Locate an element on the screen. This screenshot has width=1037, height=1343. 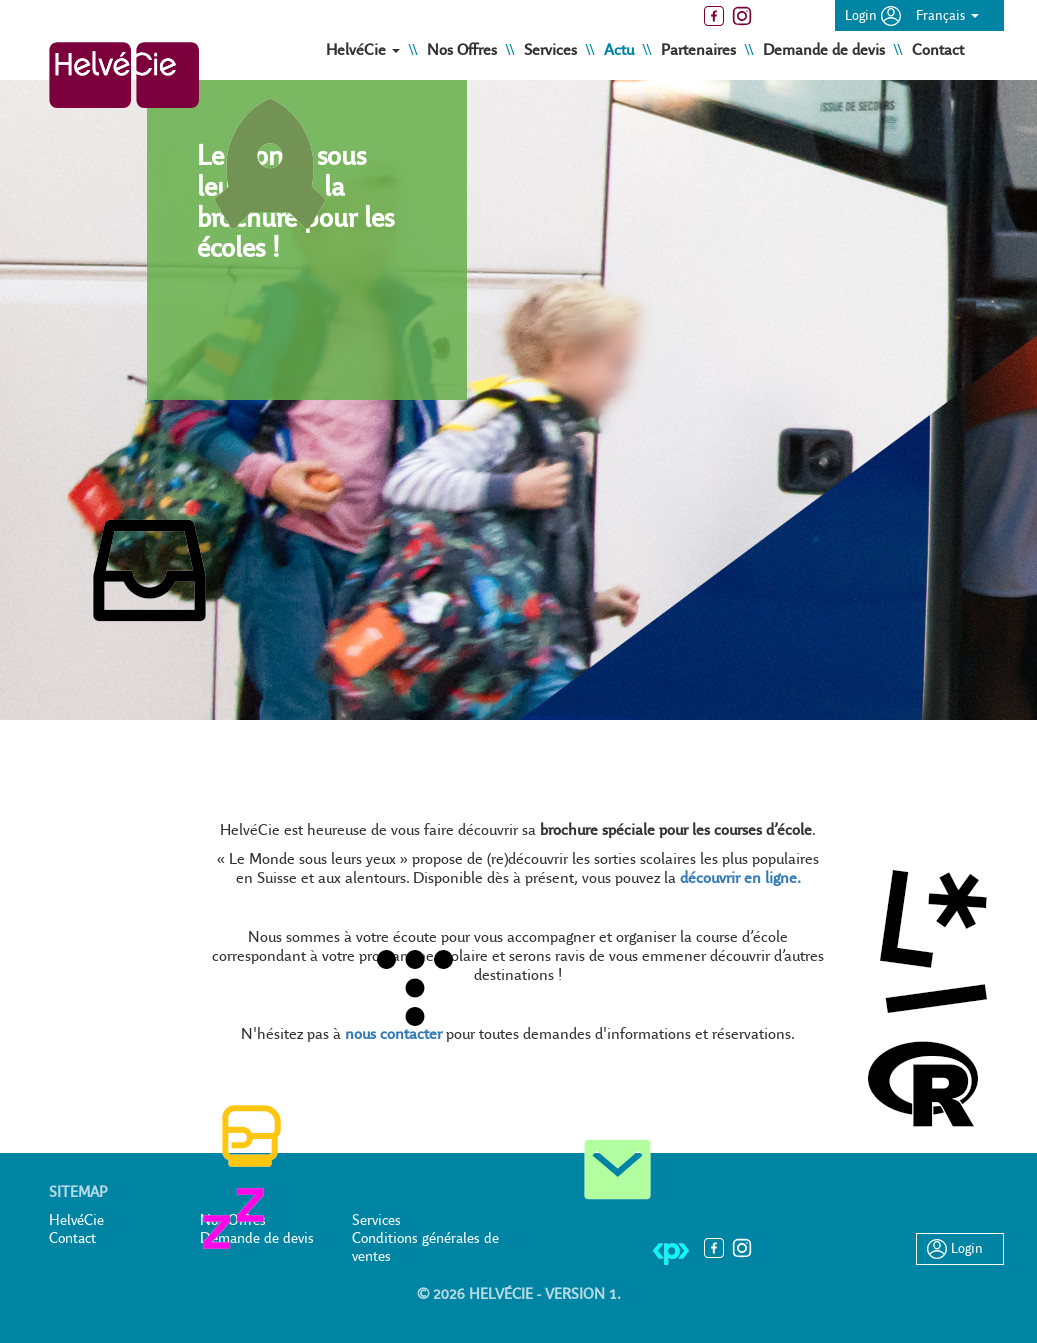
visit the Packt publishing website is located at coordinates (671, 1254).